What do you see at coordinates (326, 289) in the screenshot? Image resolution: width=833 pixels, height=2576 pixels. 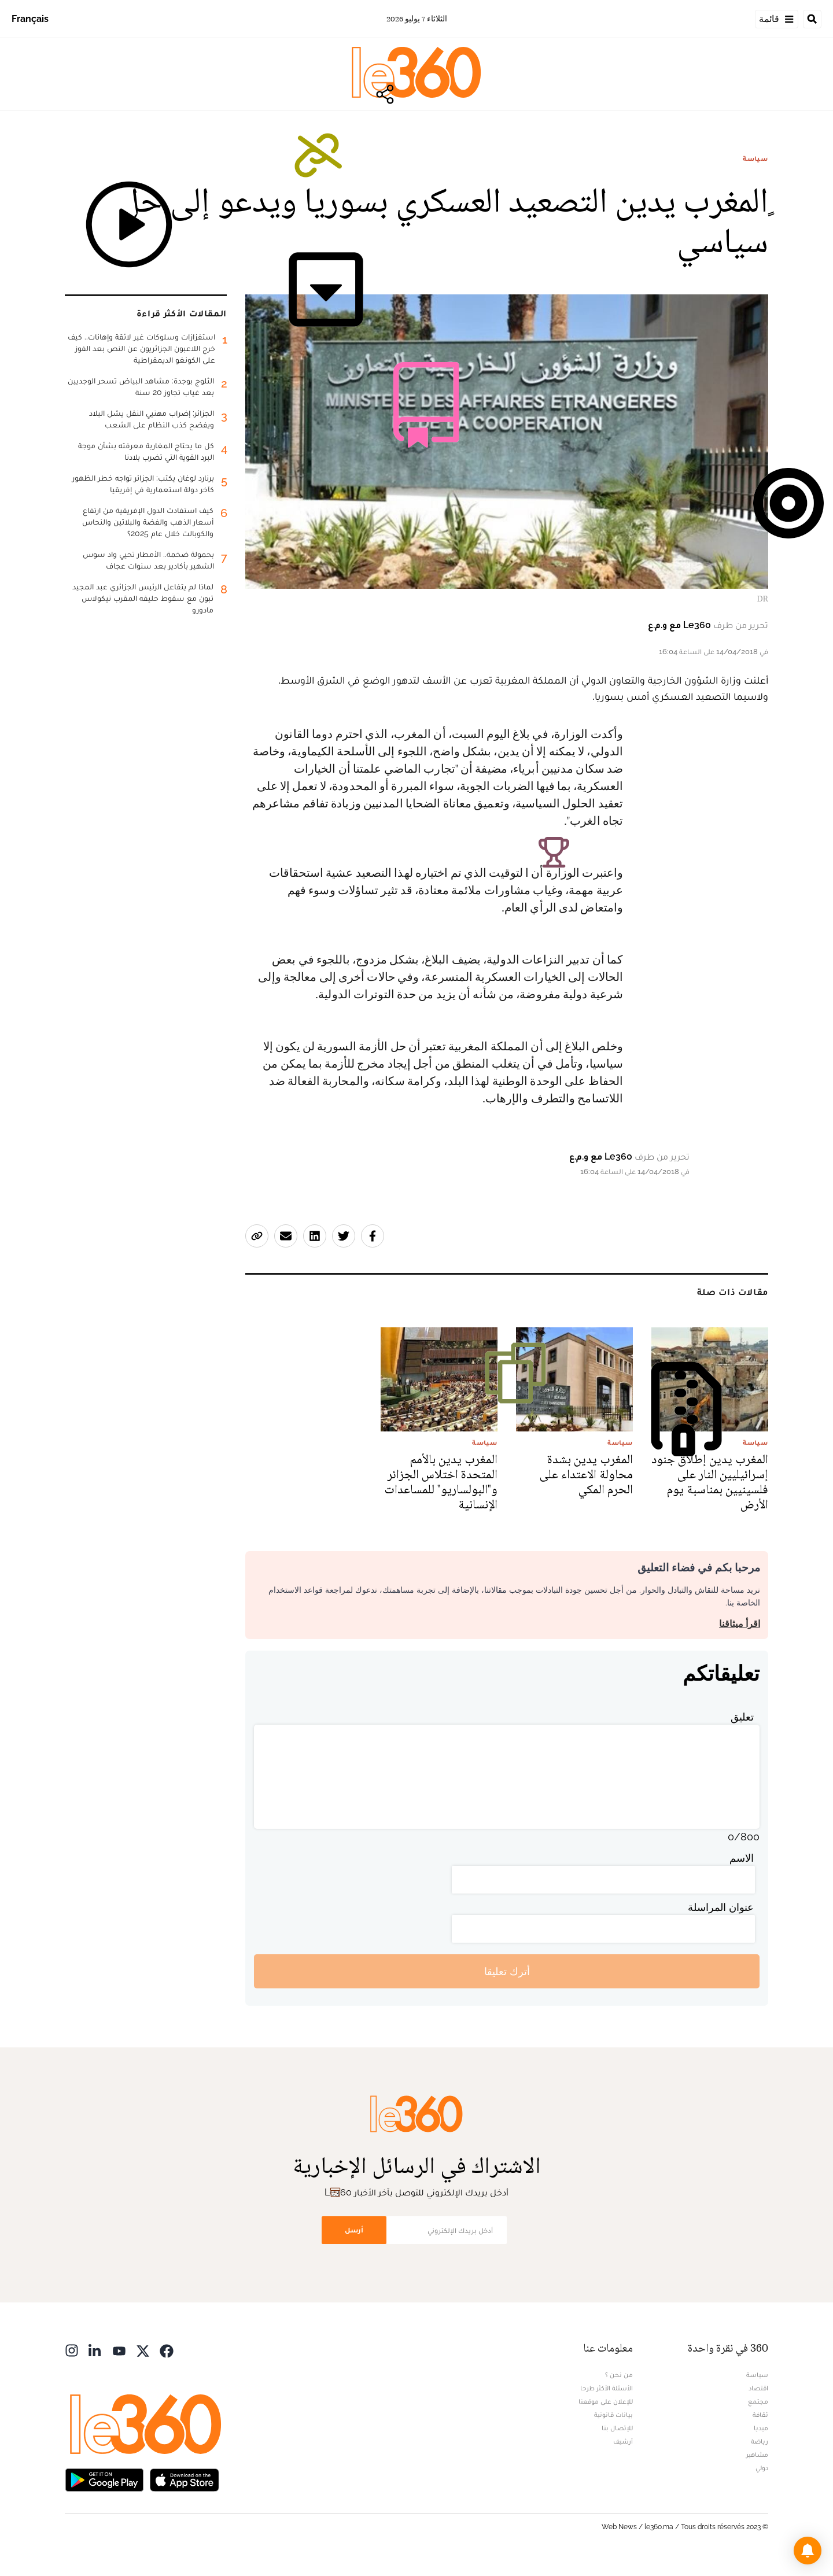 I see `open a dropdown menu` at bounding box center [326, 289].